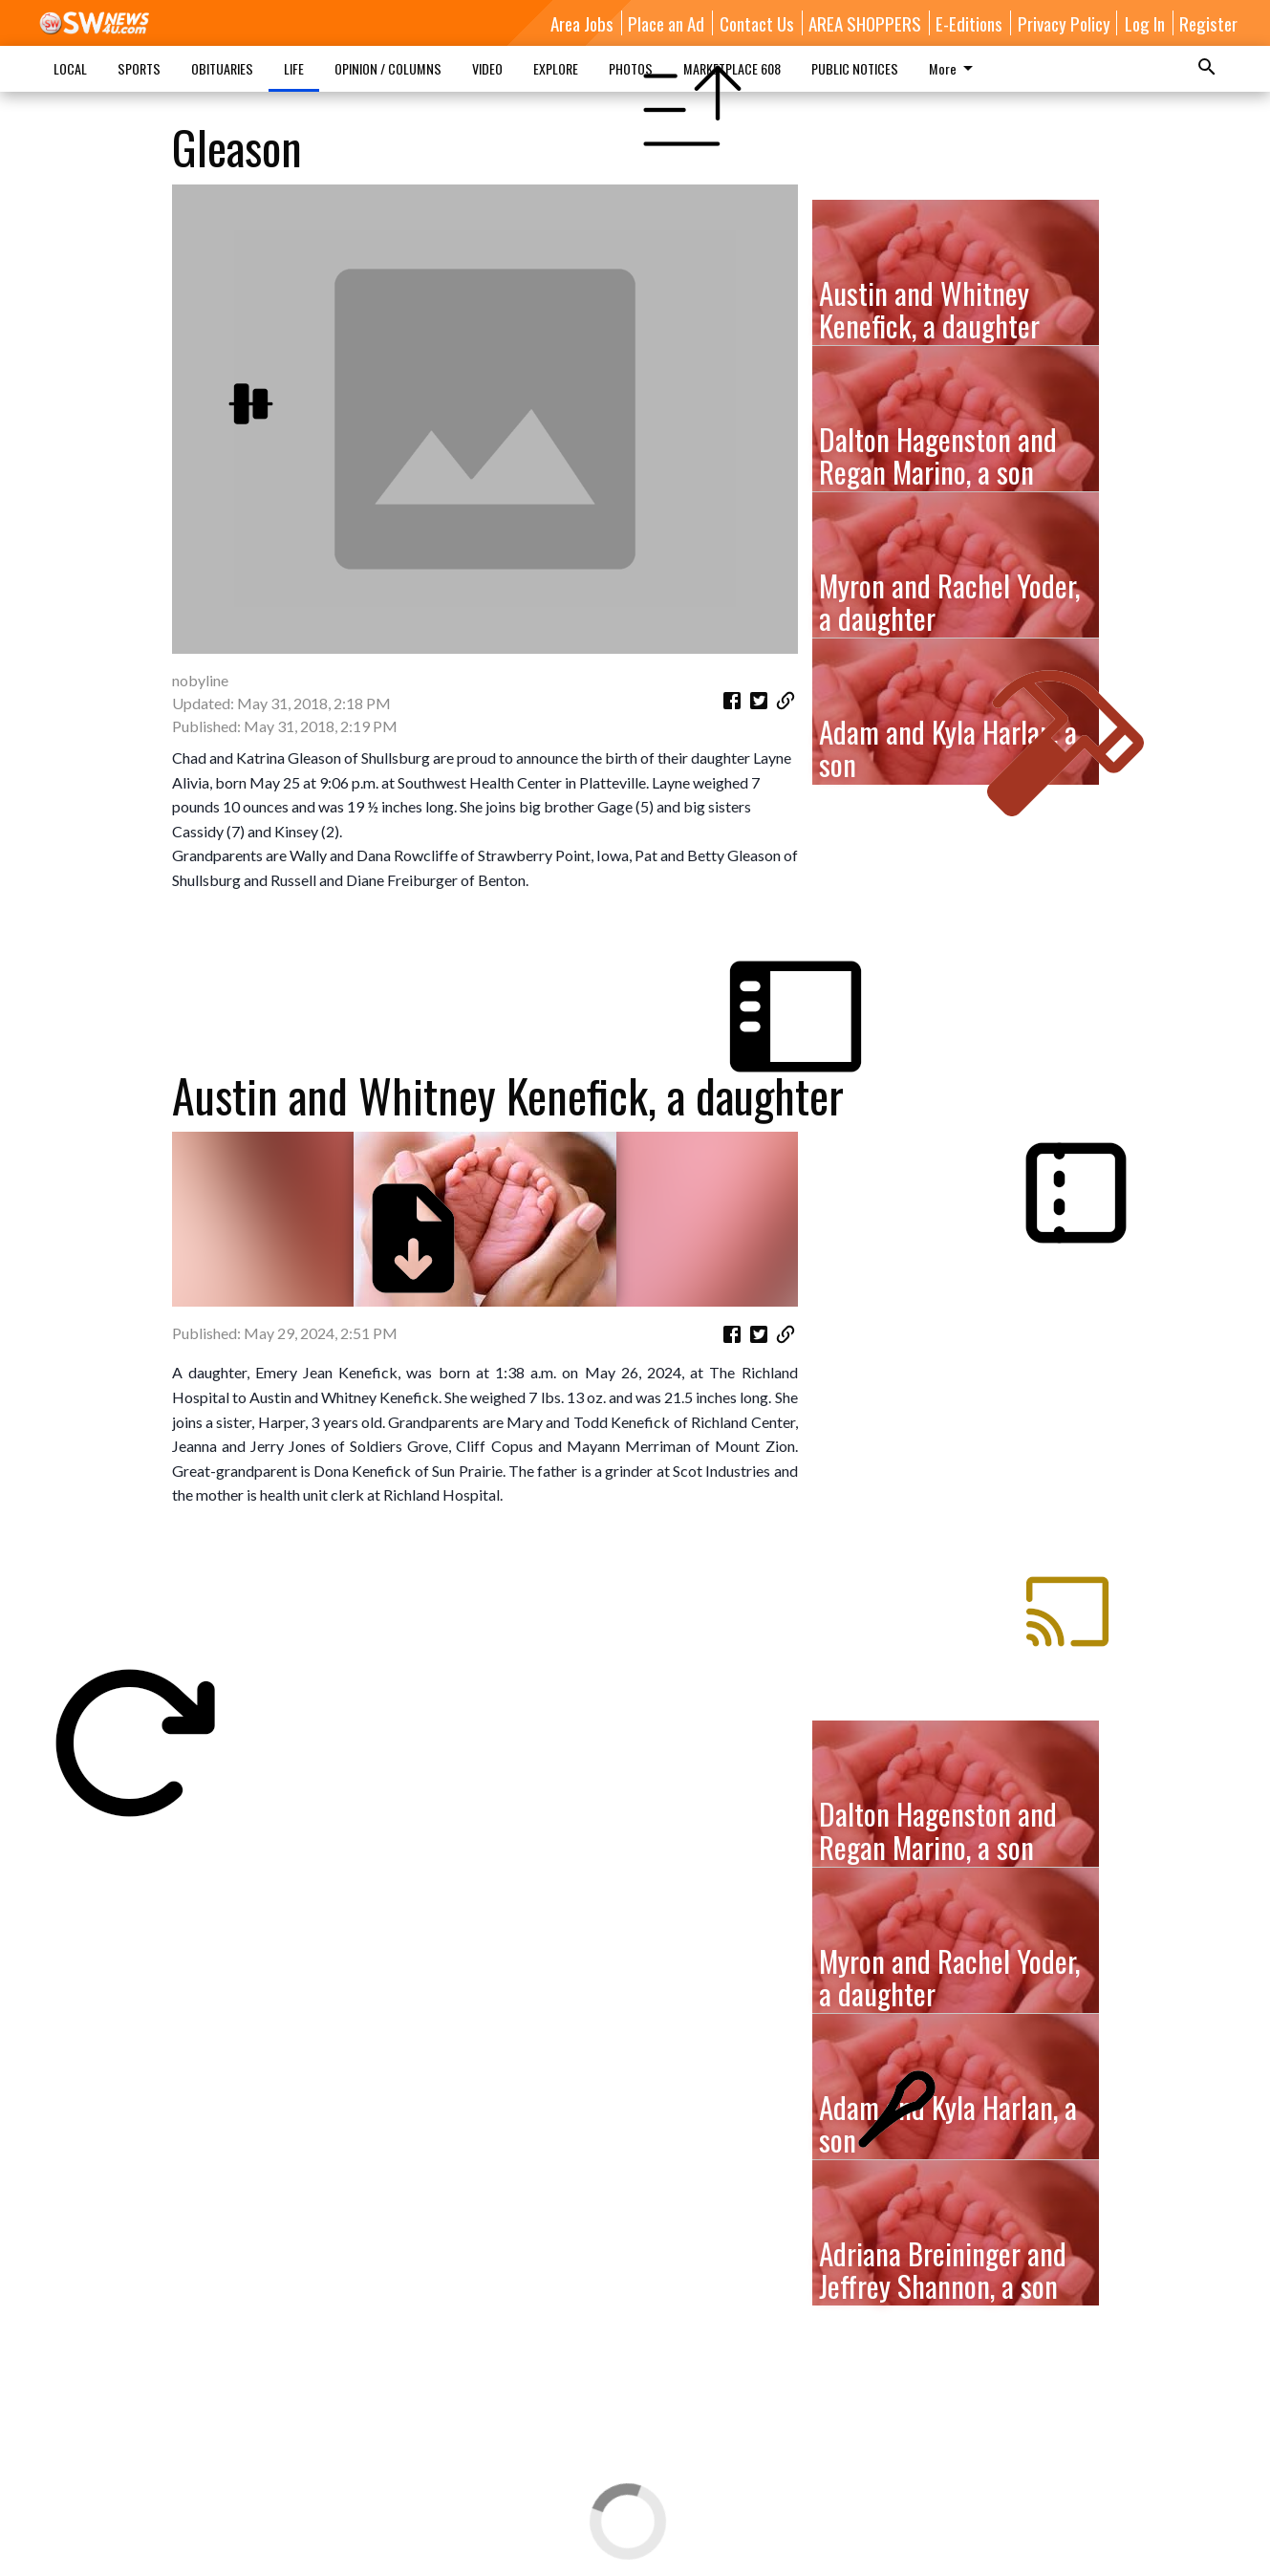 The image size is (1270, 2576). What do you see at coordinates (1076, 1193) in the screenshot?
I see `toggle sidebar panel off` at bounding box center [1076, 1193].